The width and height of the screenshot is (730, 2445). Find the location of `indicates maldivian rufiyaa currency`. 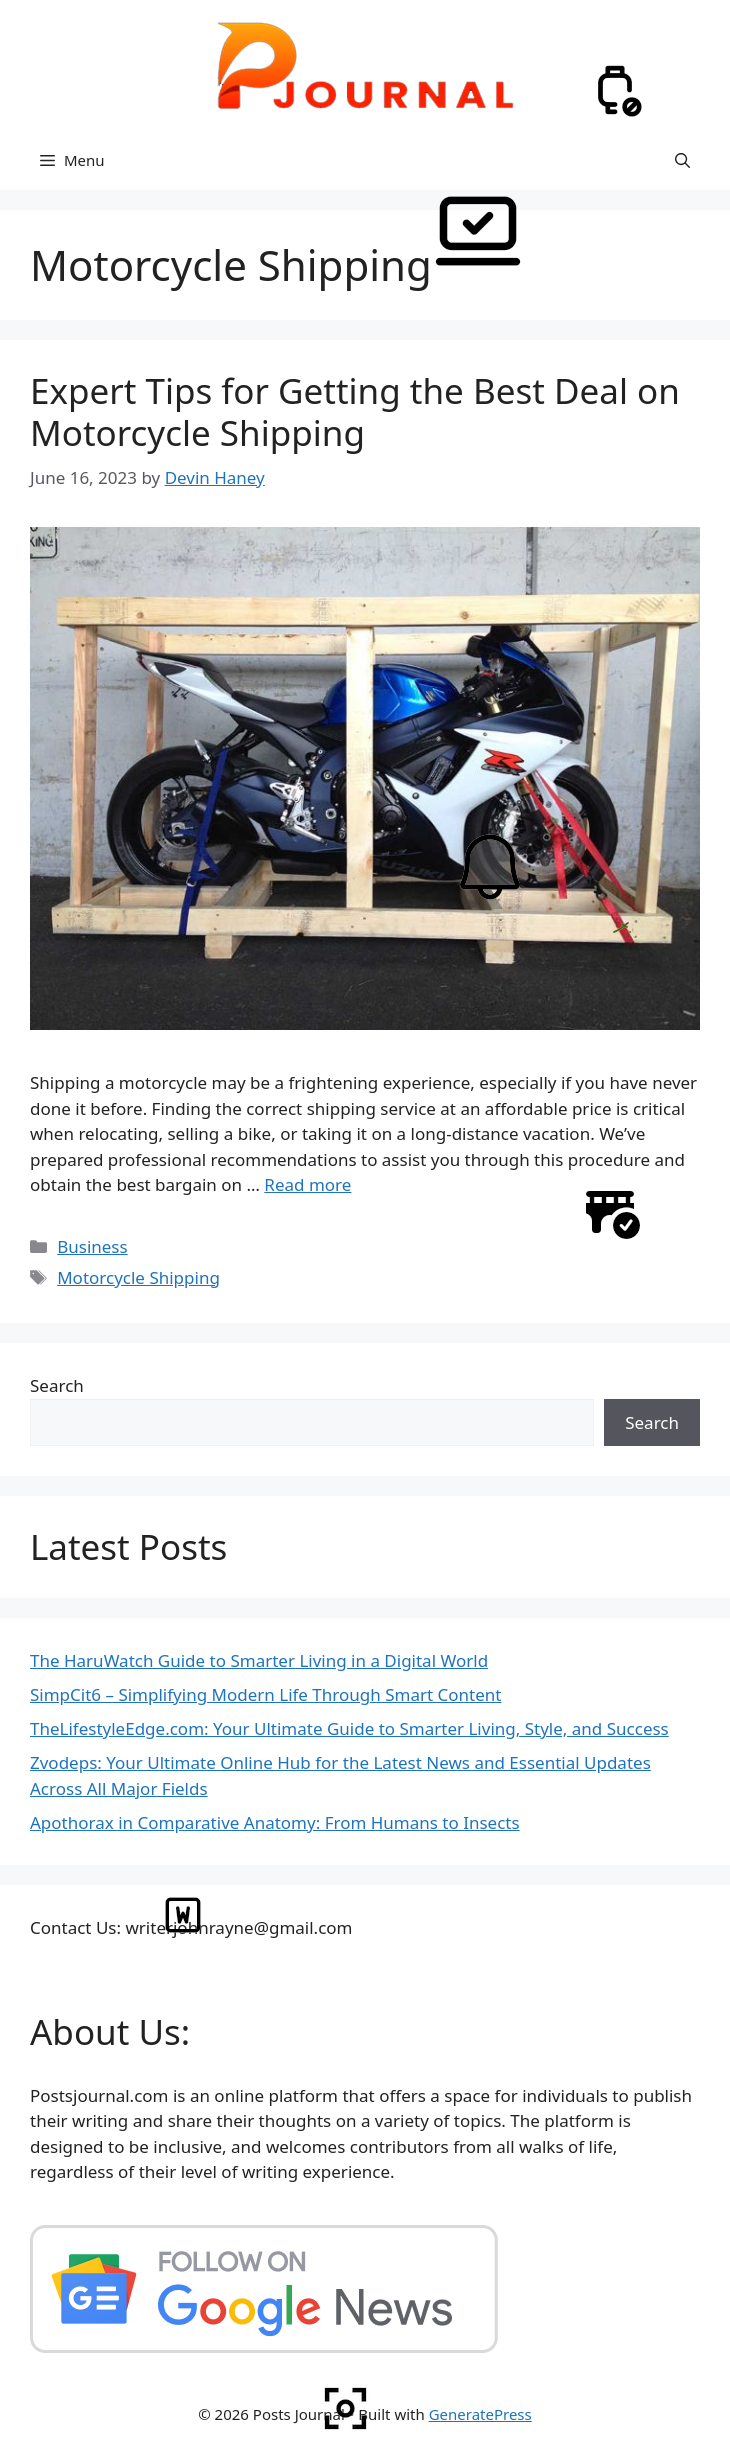

indicates maldivian rufiyaa currency is located at coordinates (622, 928).